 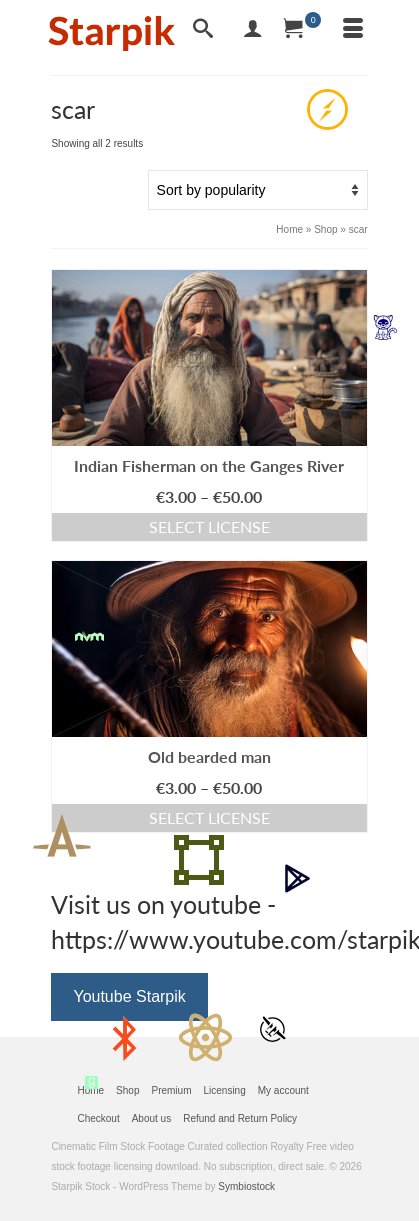 What do you see at coordinates (199, 860) in the screenshot?
I see `material design icons brand logo` at bounding box center [199, 860].